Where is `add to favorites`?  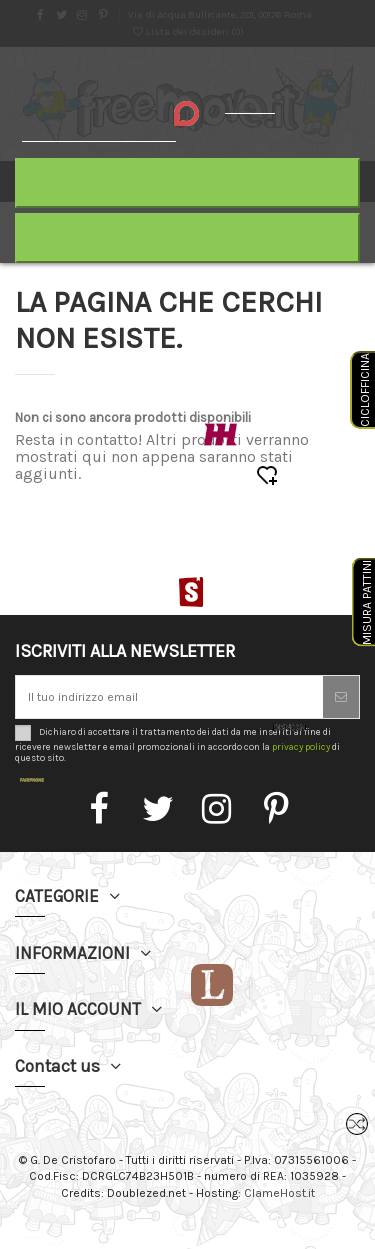 add to favorites is located at coordinates (267, 475).